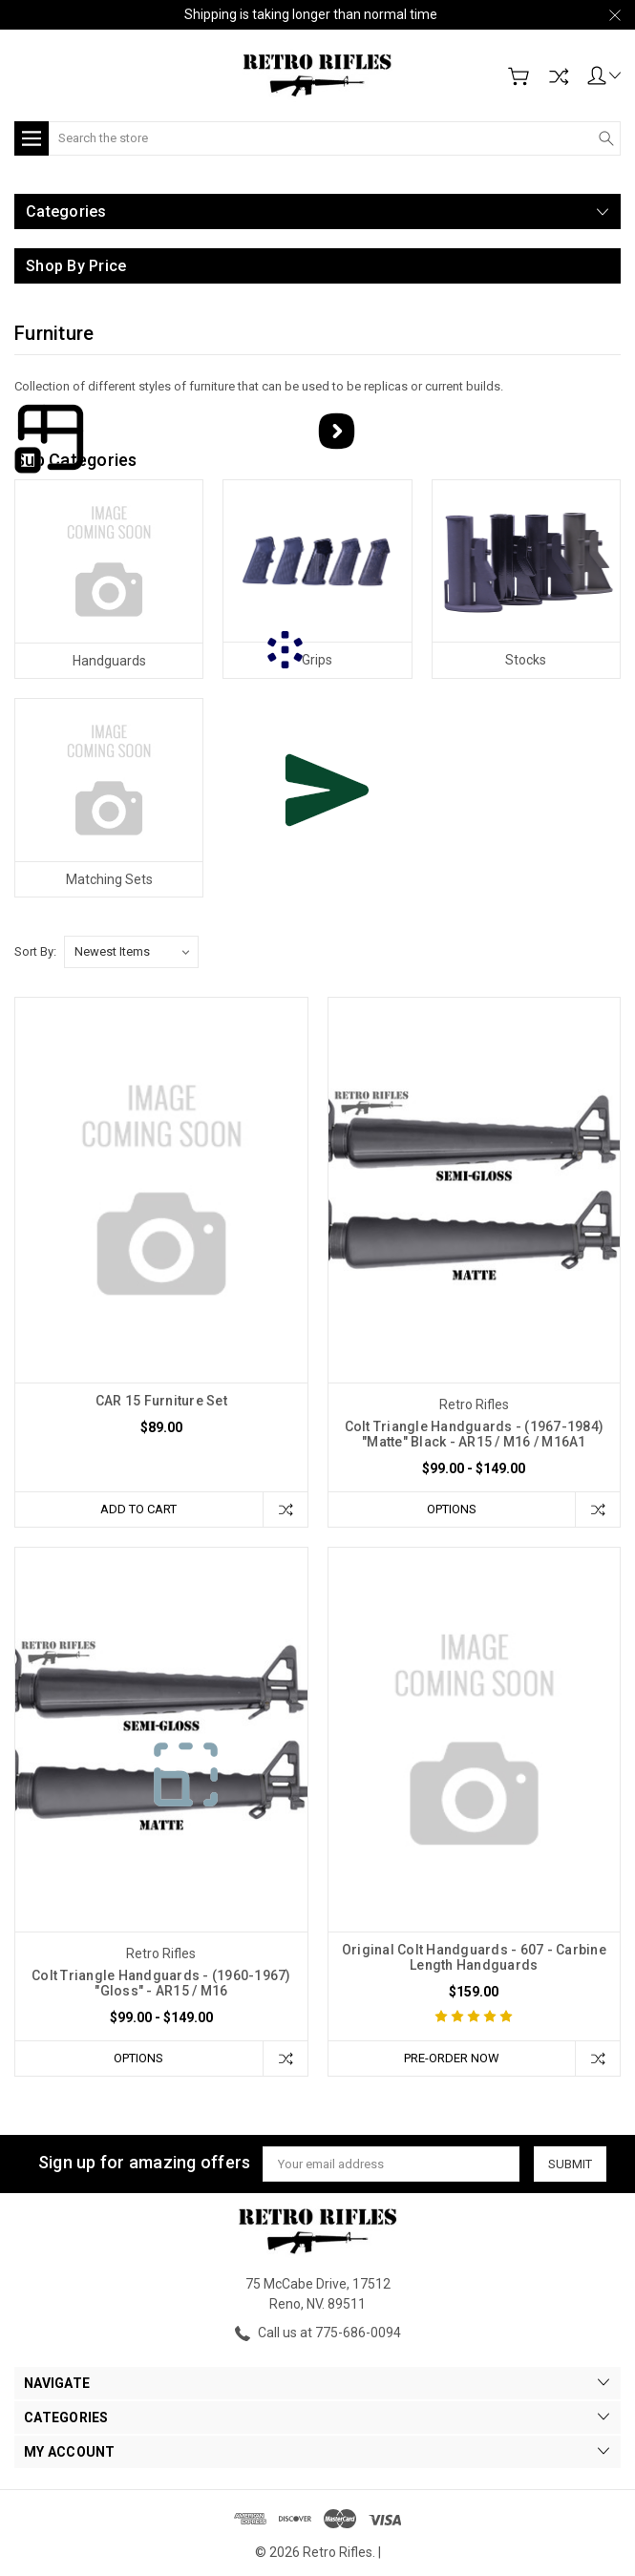 This screenshot has height=2576, width=635. What do you see at coordinates (336, 431) in the screenshot?
I see `go to next item or step` at bounding box center [336, 431].